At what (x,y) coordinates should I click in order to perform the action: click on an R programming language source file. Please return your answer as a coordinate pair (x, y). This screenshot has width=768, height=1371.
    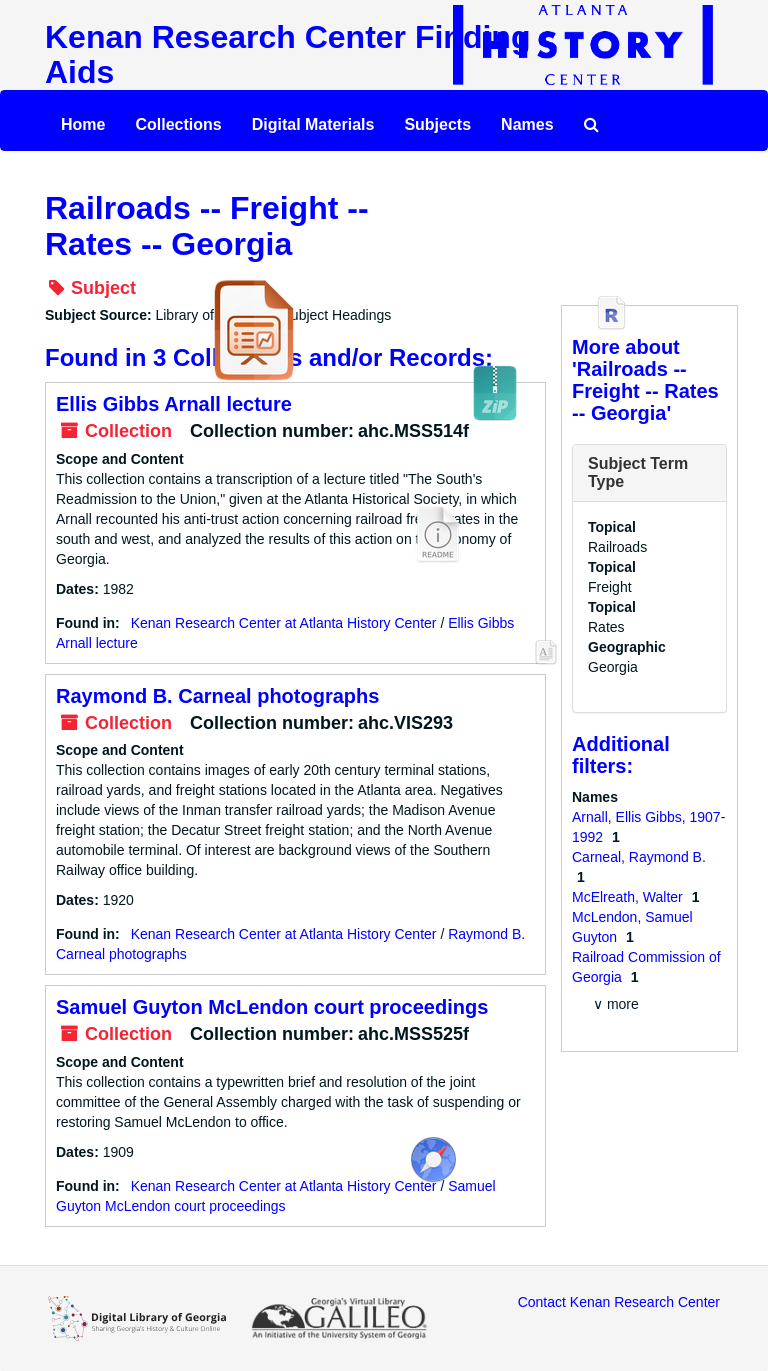
    Looking at the image, I should click on (611, 312).